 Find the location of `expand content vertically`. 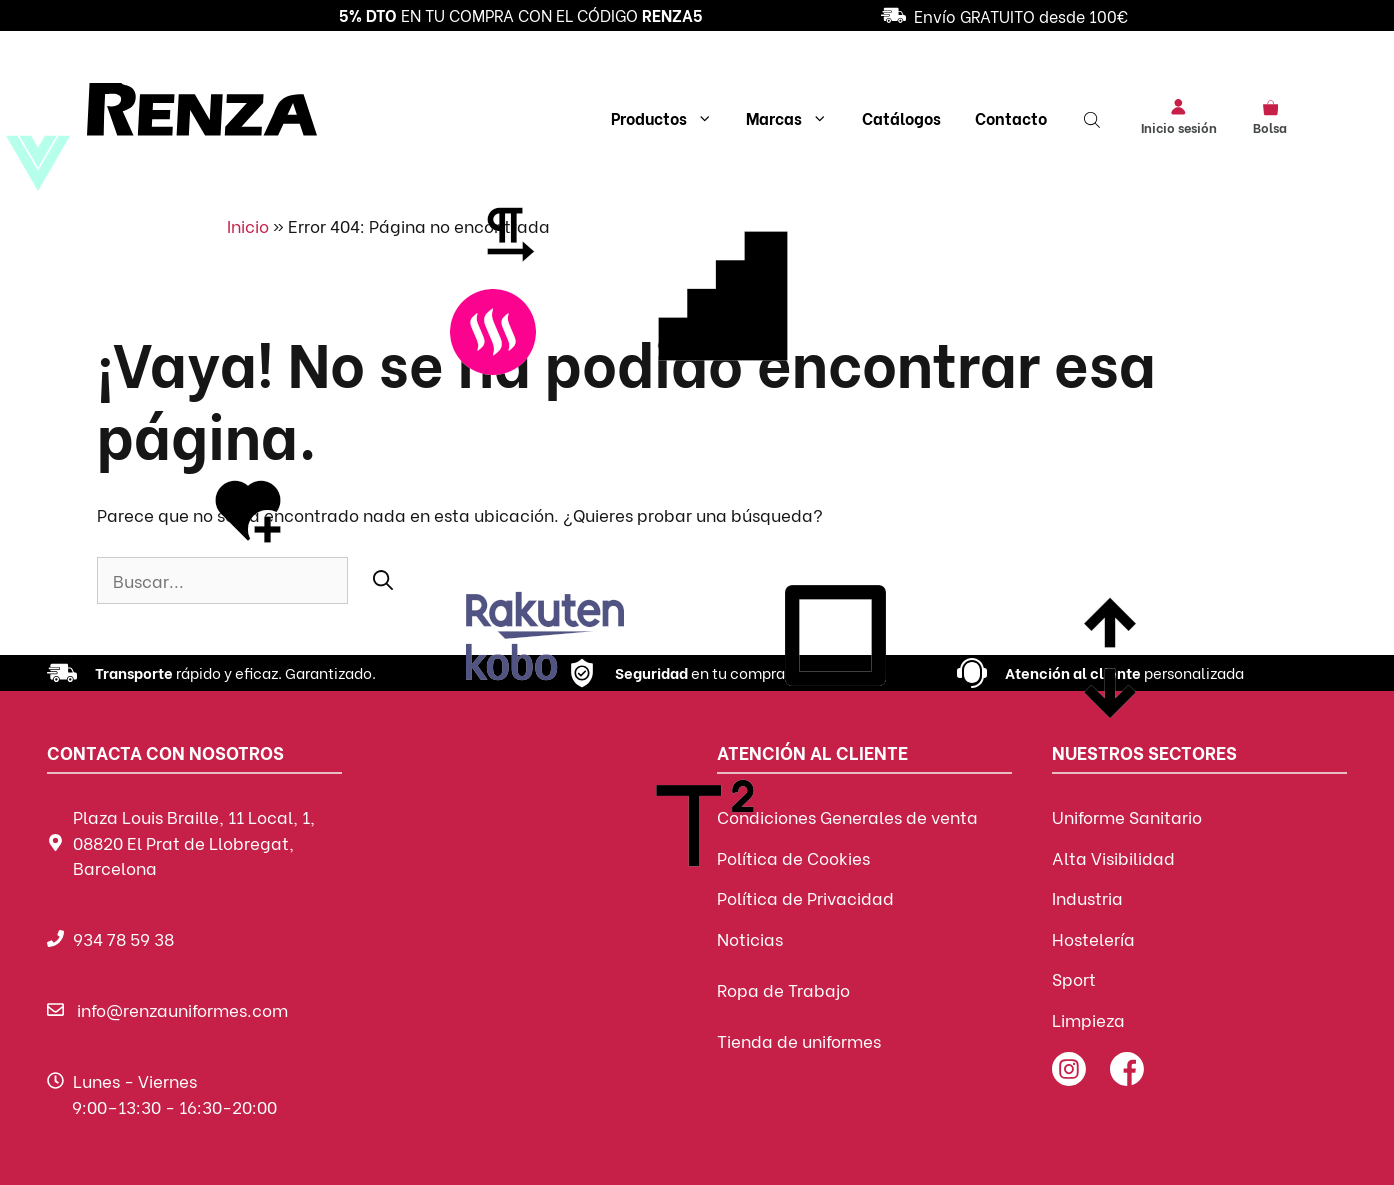

expand content vertically is located at coordinates (1110, 658).